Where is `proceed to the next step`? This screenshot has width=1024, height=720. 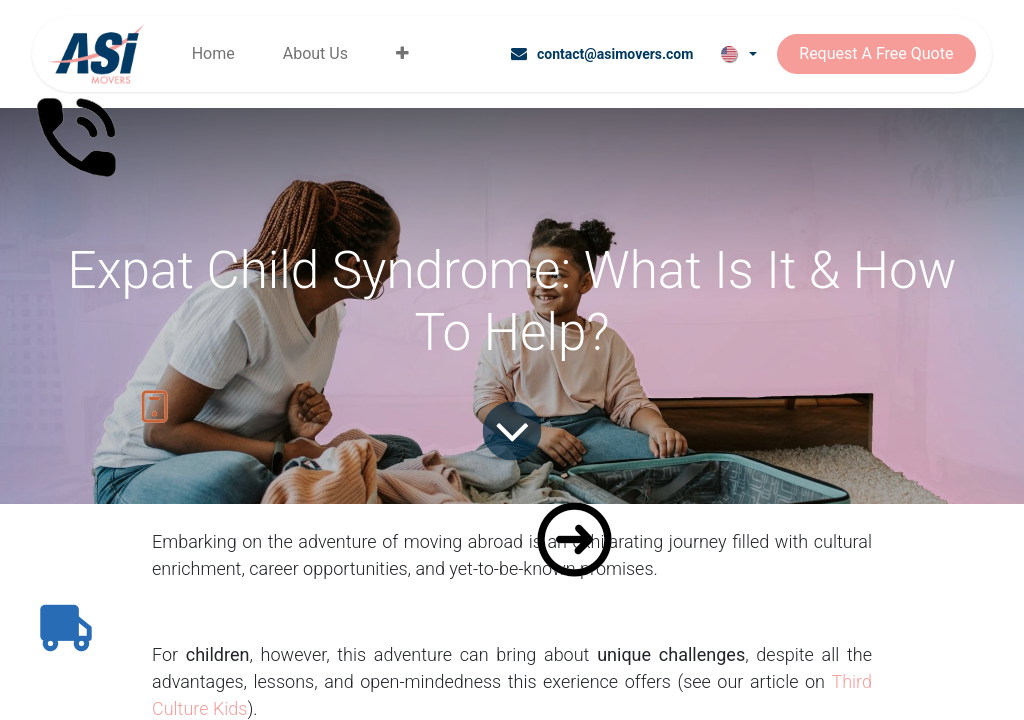 proceed to the next step is located at coordinates (574, 539).